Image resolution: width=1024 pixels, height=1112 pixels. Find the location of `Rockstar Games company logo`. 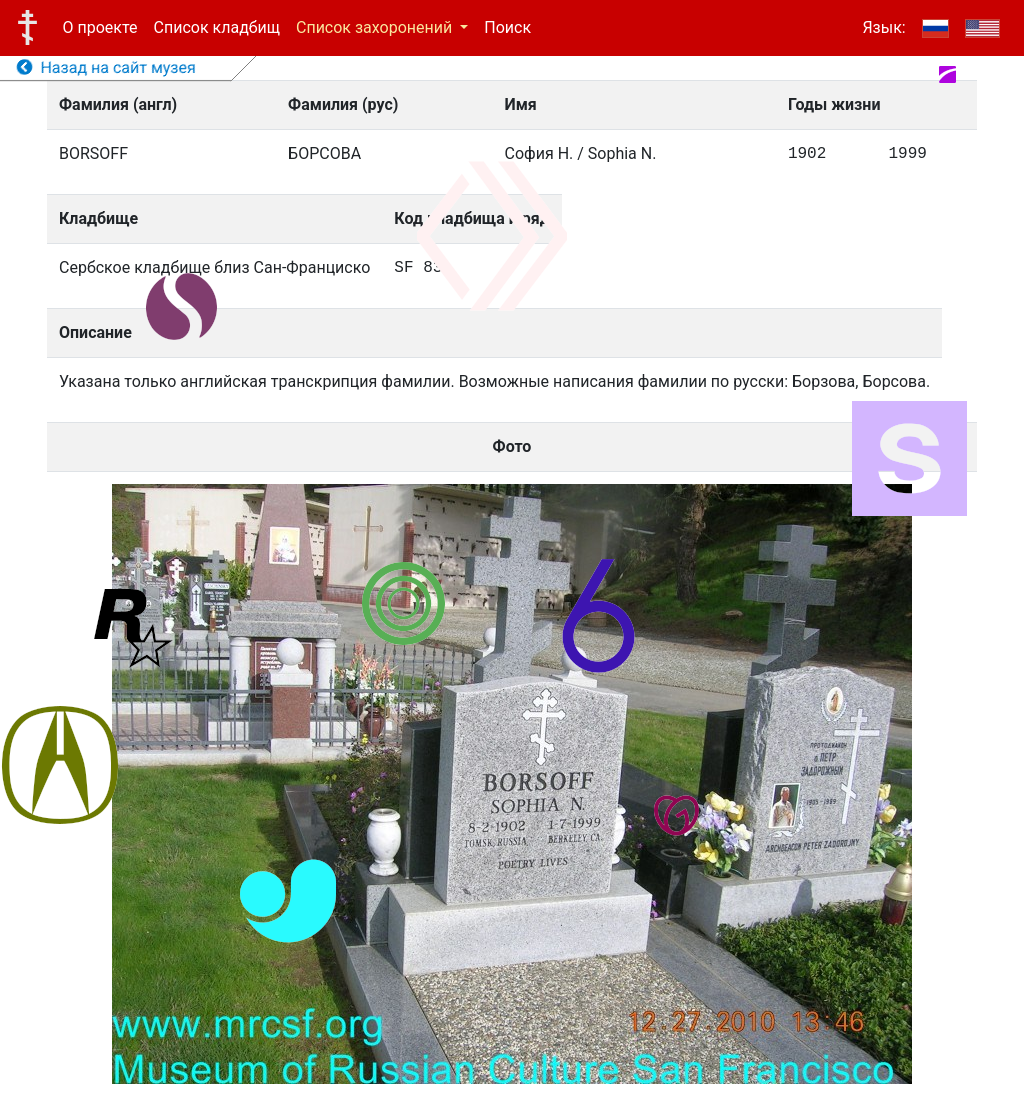

Rockstar Games company logo is located at coordinates (133, 628).